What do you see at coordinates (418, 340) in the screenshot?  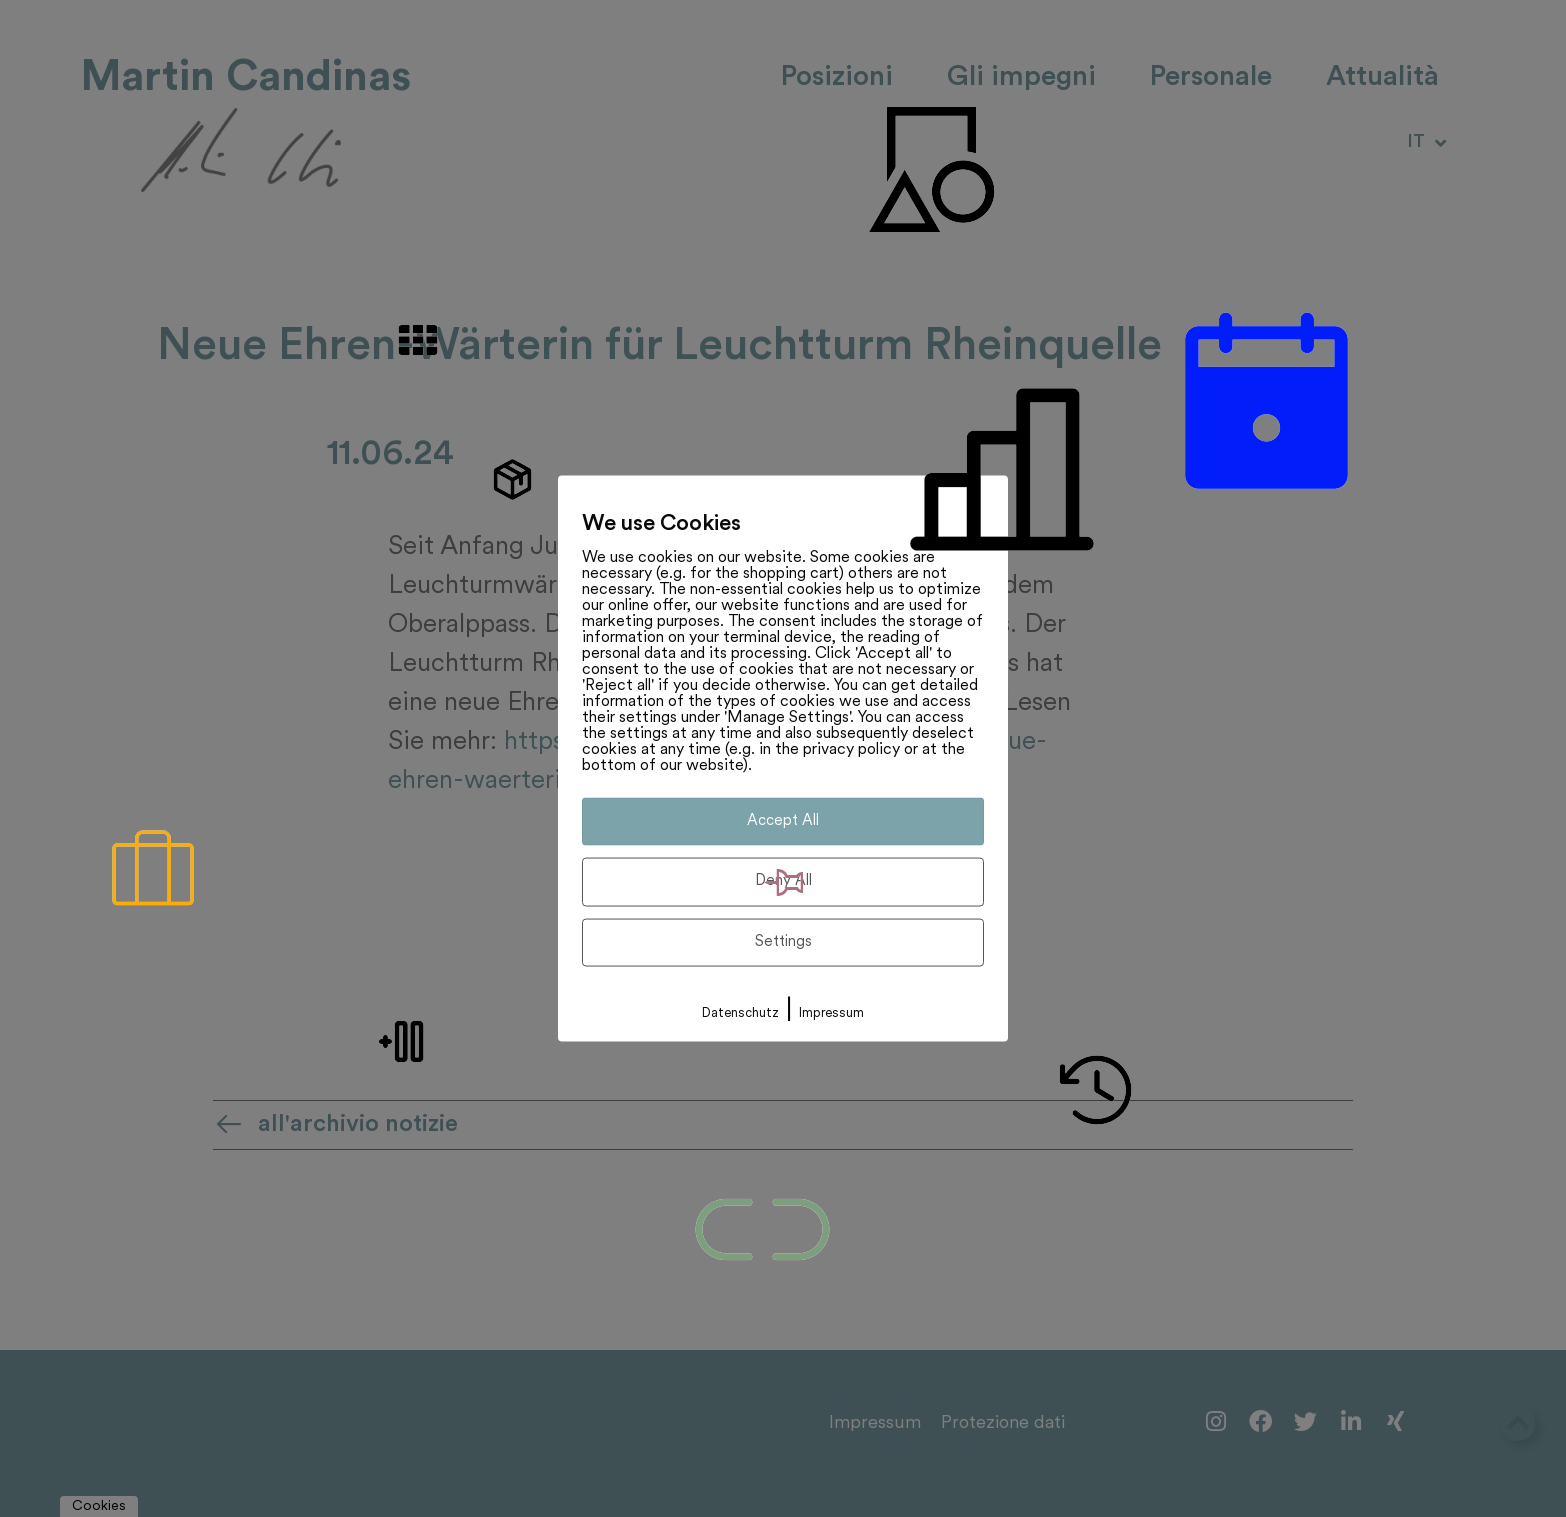 I see `open app drawer or menu` at bounding box center [418, 340].